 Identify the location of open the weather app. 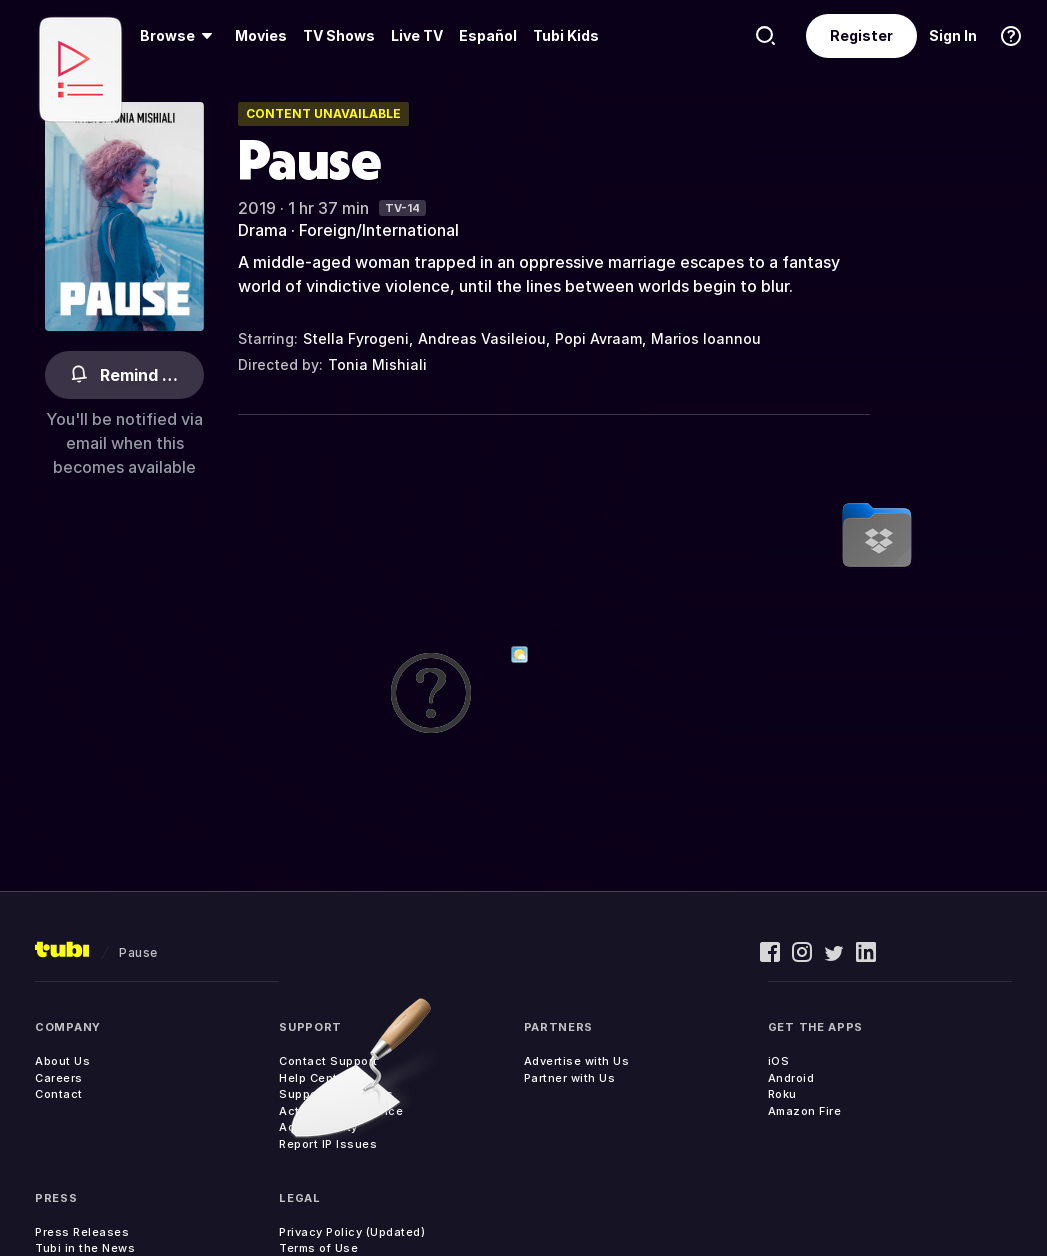
(519, 654).